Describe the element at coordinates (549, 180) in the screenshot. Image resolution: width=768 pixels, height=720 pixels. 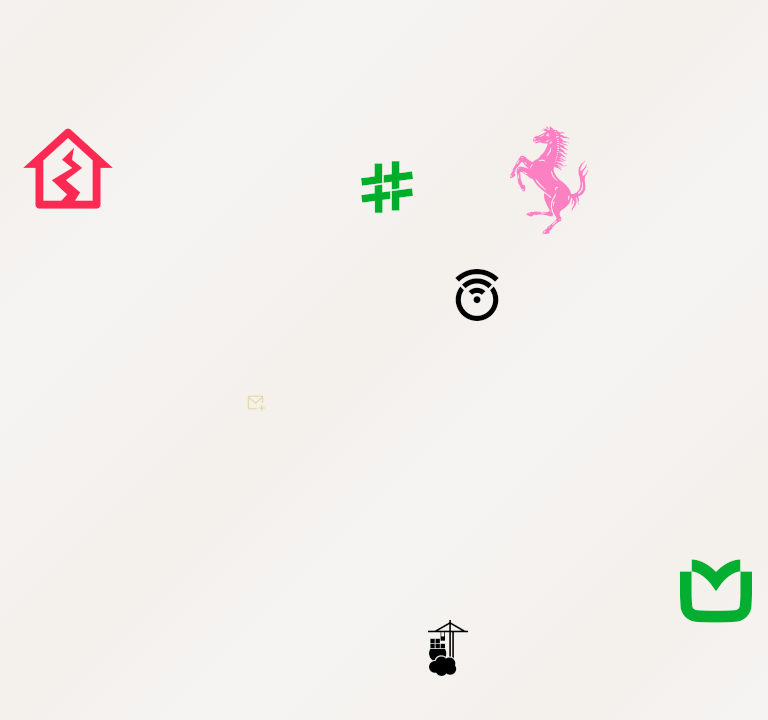
I see `Ferrari brand logo` at that location.